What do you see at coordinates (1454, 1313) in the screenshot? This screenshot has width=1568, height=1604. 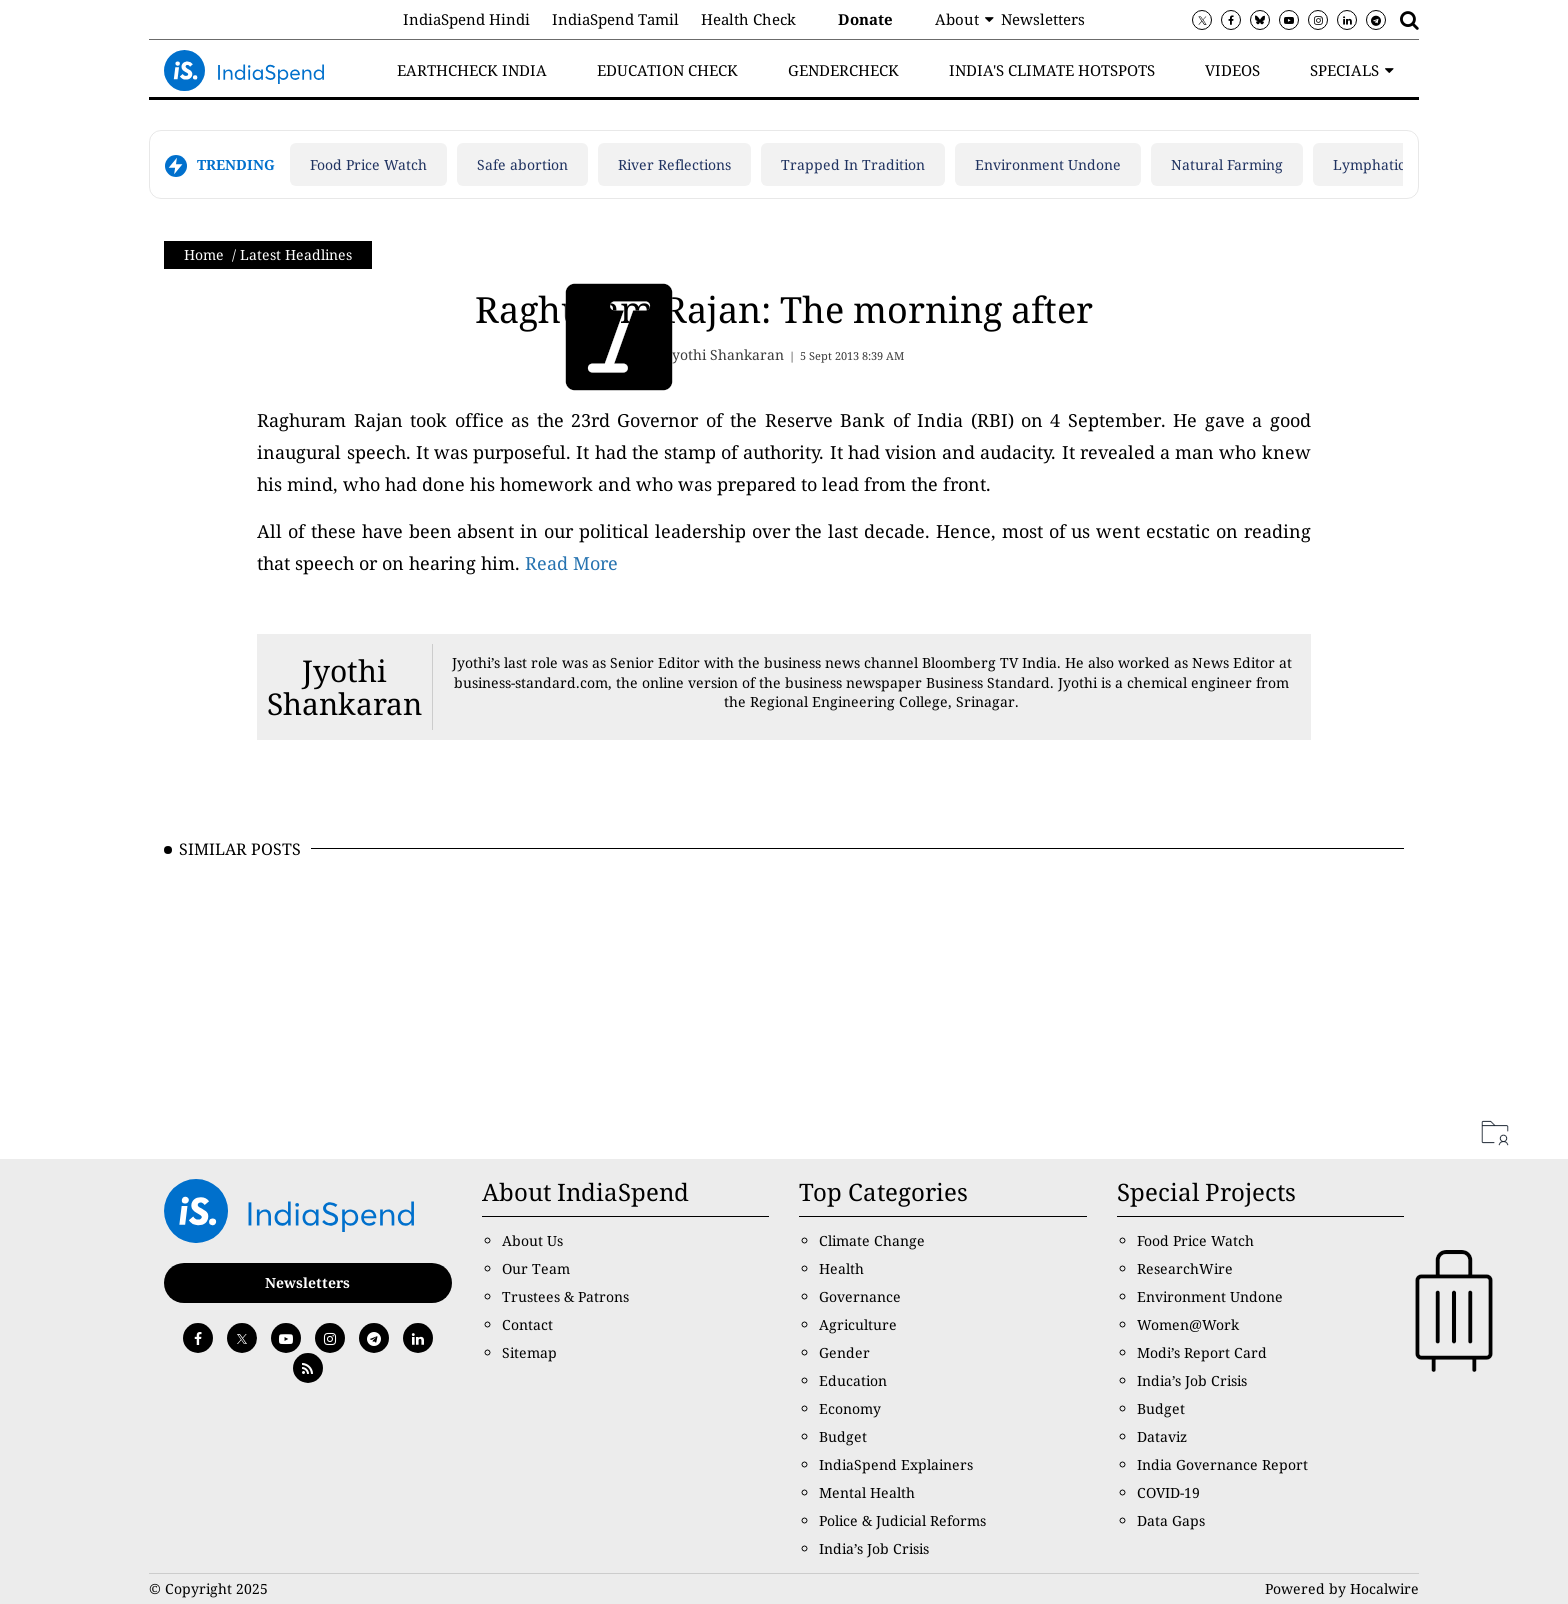 I see `access travel or trip planning features` at bounding box center [1454, 1313].